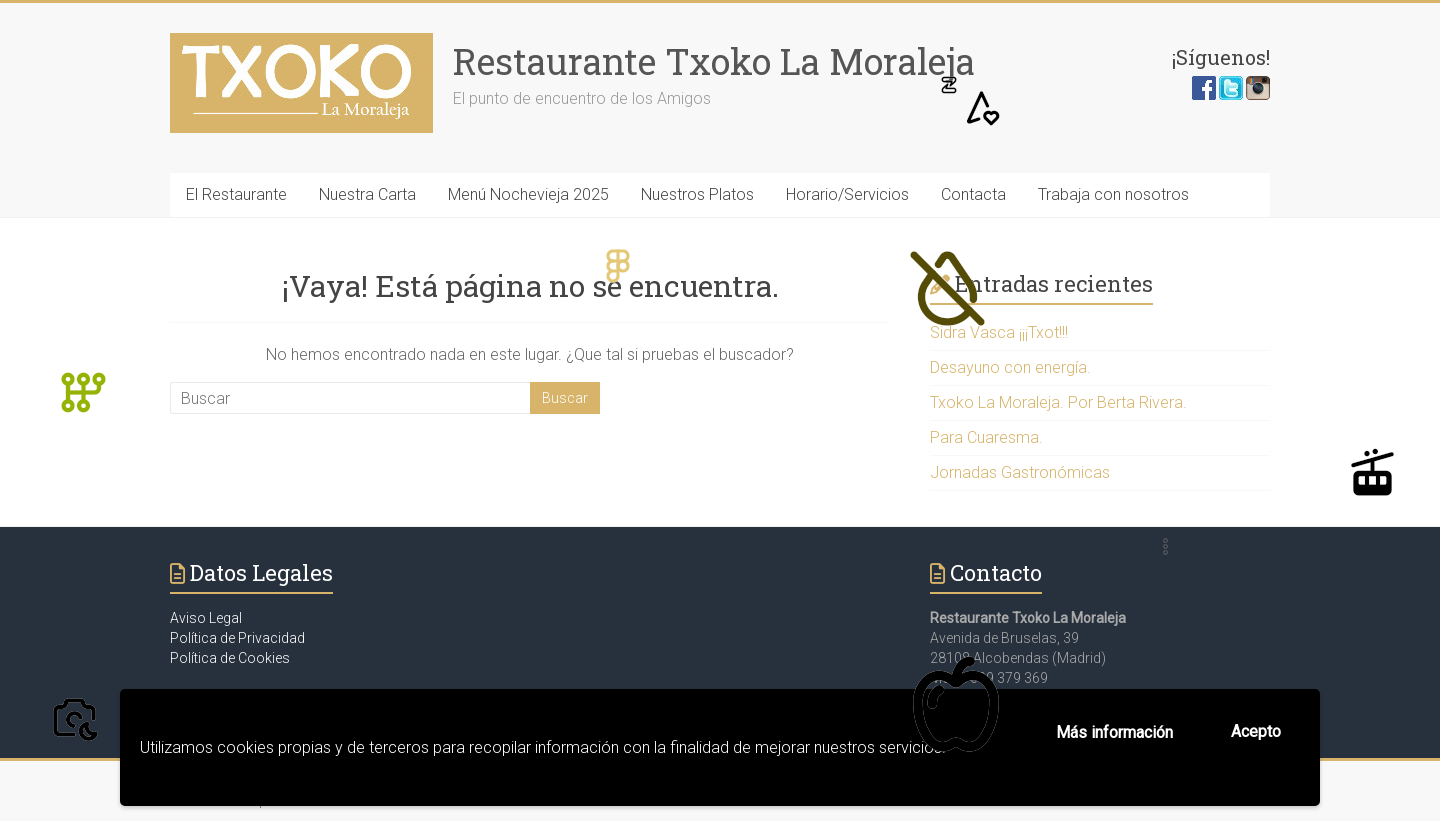  Describe the element at coordinates (1165, 546) in the screenshot. I see `open more options menu` at that location.